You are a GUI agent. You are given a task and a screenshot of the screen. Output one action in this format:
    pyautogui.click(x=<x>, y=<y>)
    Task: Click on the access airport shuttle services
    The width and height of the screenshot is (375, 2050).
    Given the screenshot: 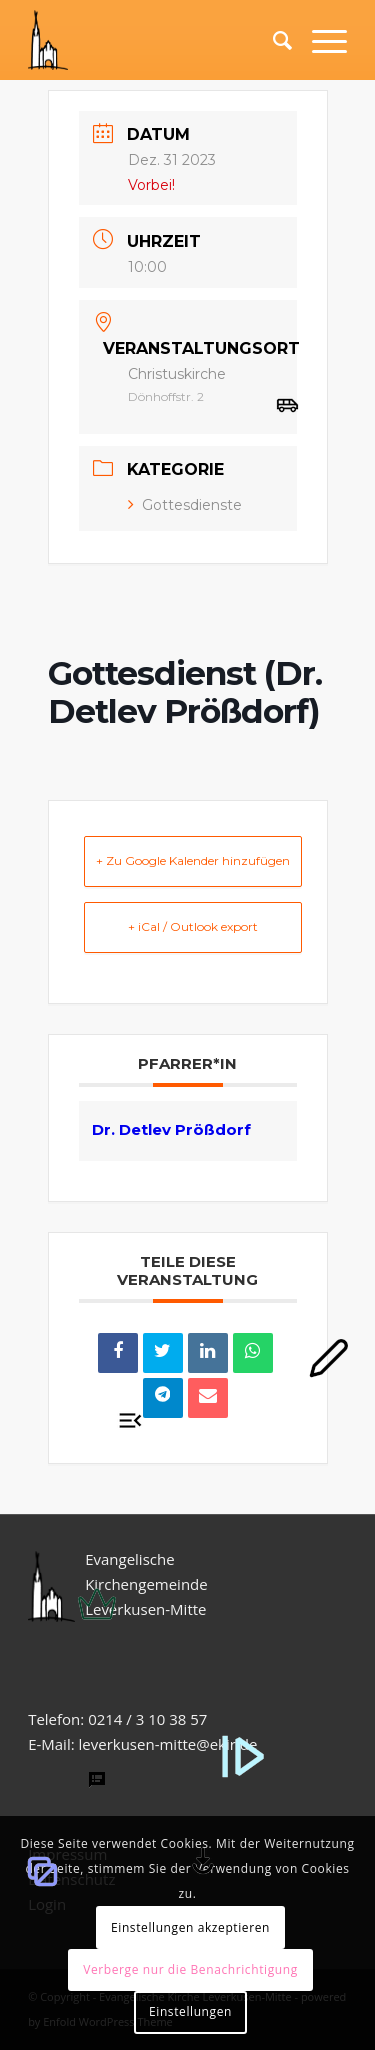 What is the action you would take?
    pyautogui.click(x=287, y=405)
    